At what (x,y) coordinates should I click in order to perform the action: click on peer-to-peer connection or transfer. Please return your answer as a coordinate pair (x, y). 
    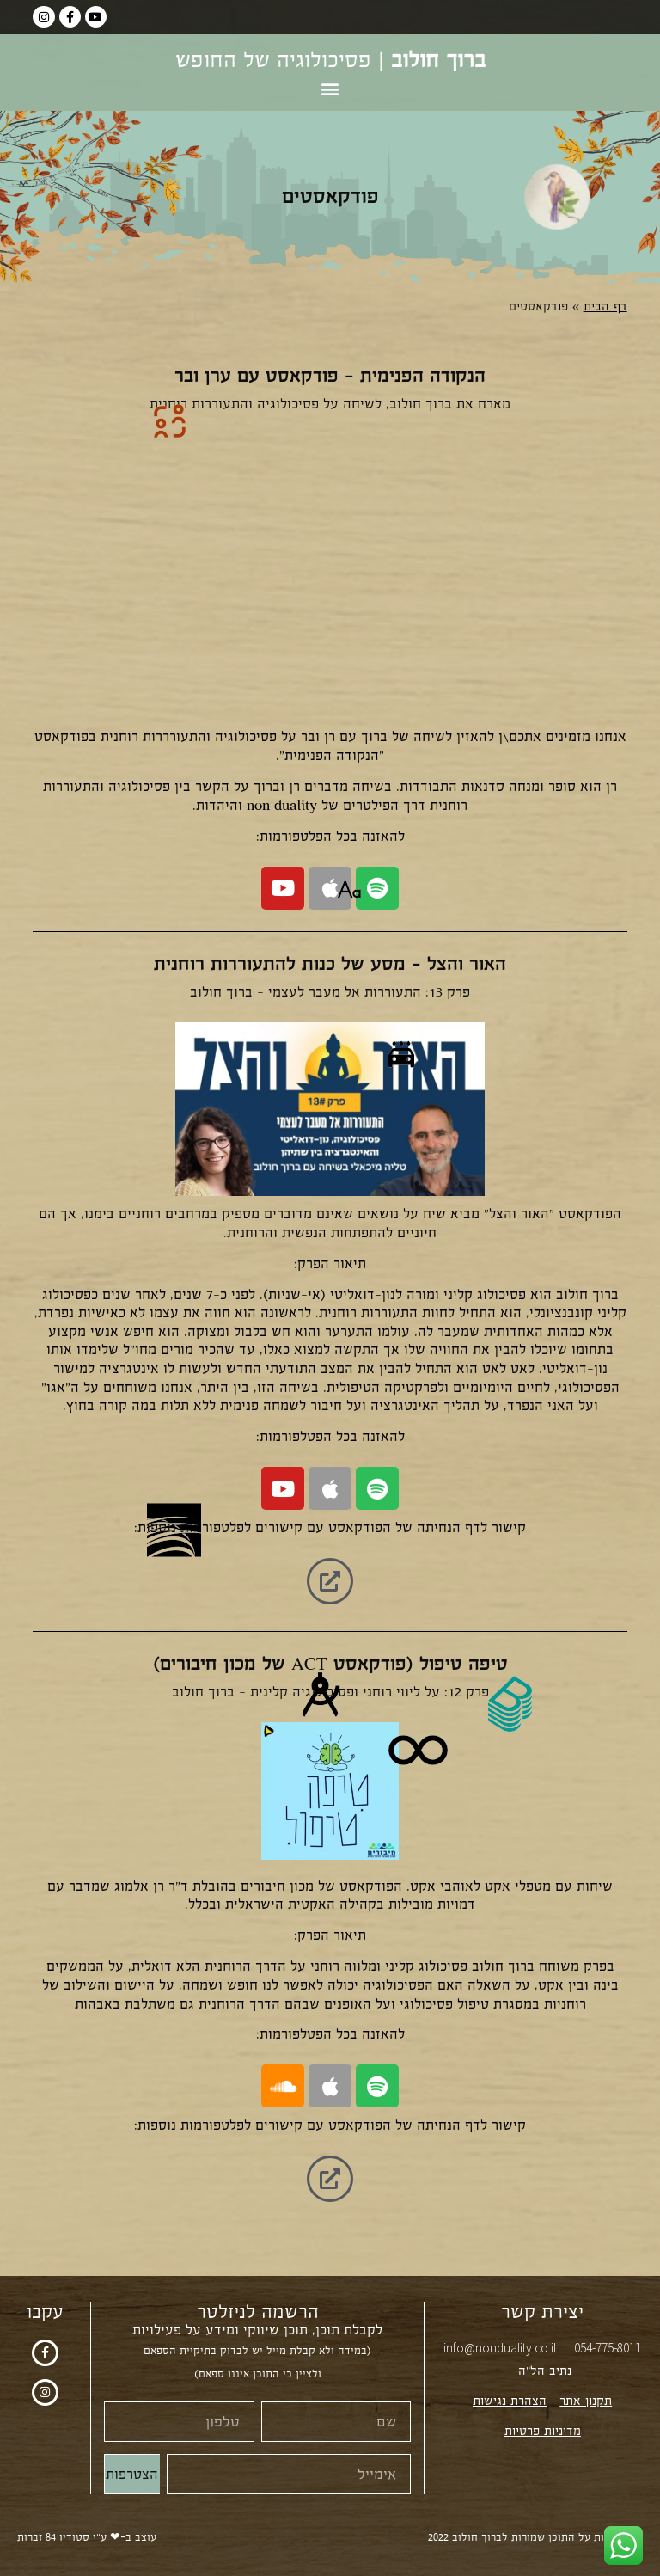
    Looking at the image, I should click on (169, 421).